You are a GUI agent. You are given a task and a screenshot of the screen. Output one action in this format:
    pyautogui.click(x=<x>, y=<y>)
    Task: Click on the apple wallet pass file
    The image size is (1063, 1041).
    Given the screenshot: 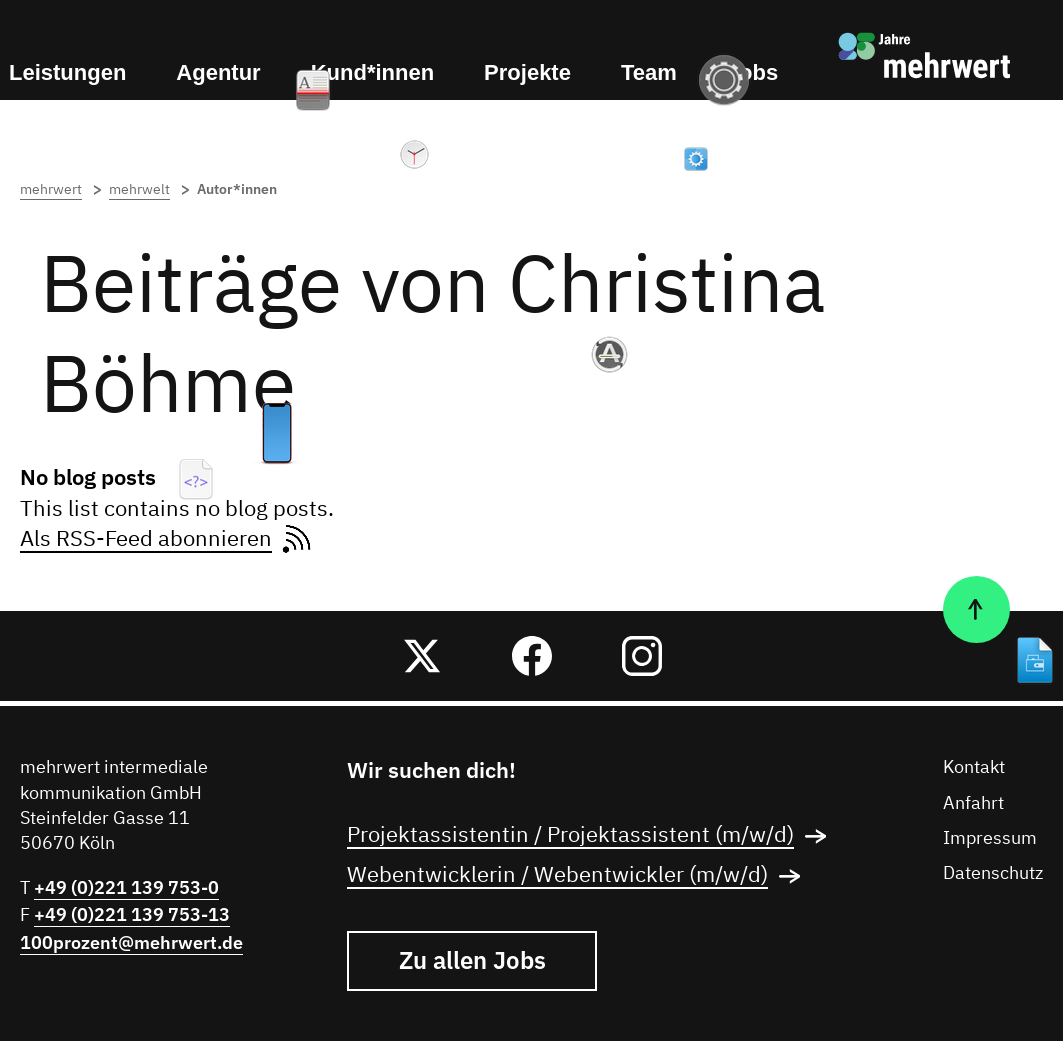 What is the action you would take?
    pyautogui.click(x=1035, y=661)
    